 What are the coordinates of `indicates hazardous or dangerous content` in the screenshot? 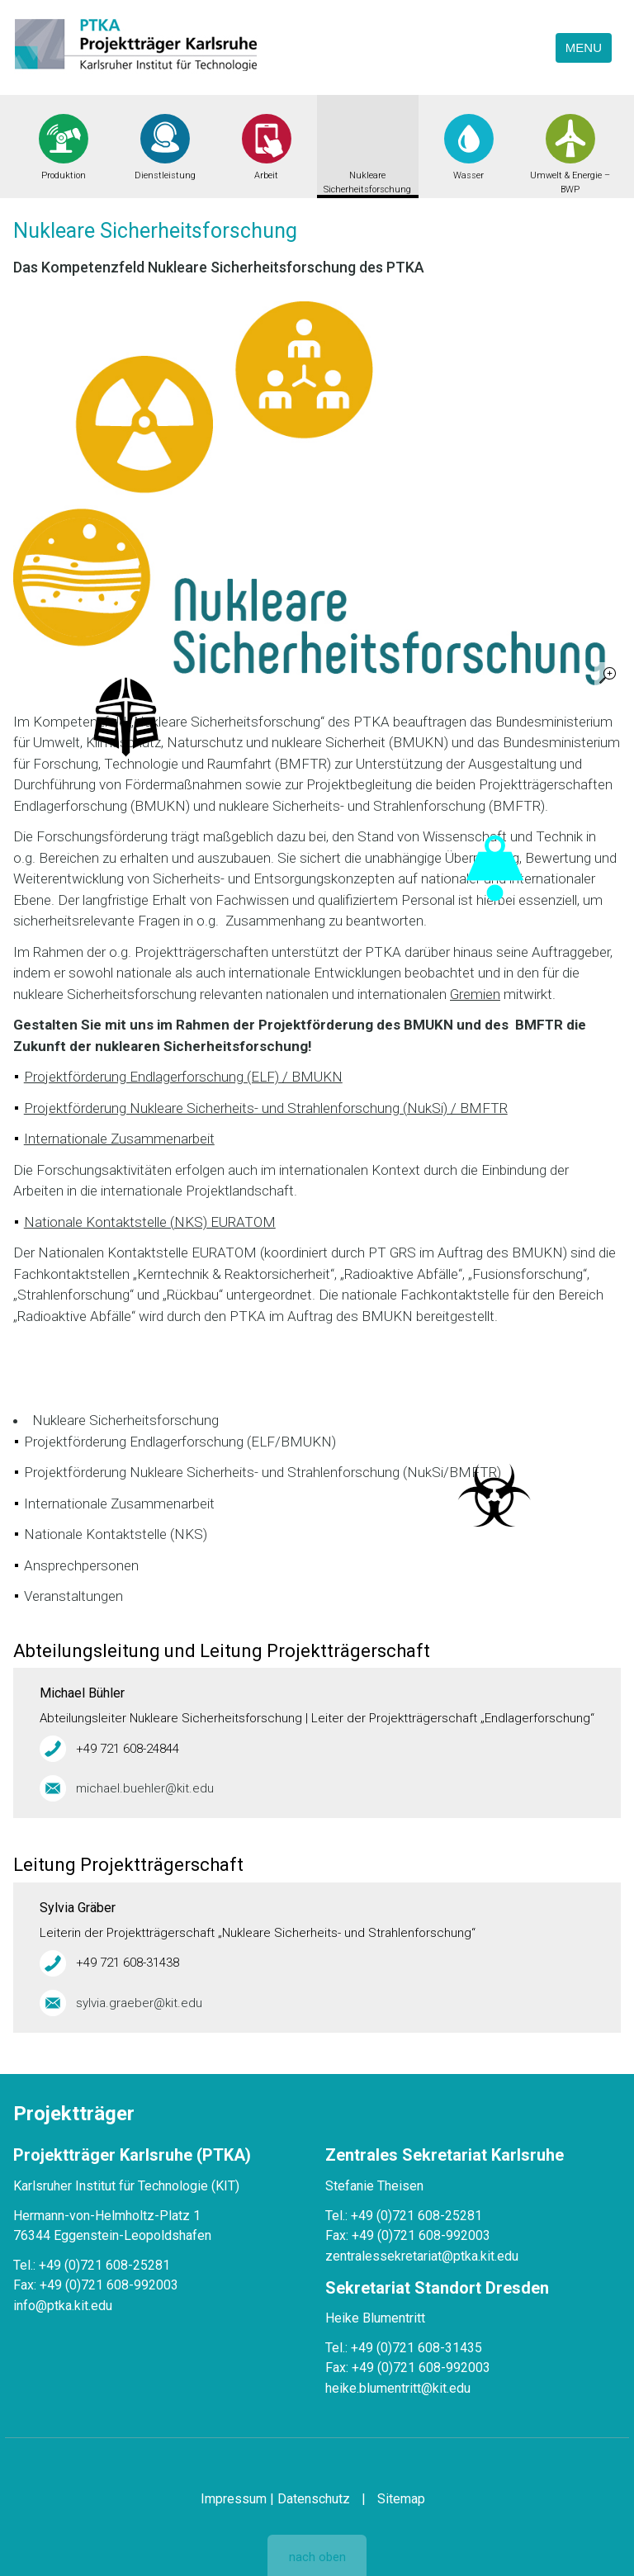 It's located at (494, 1496).